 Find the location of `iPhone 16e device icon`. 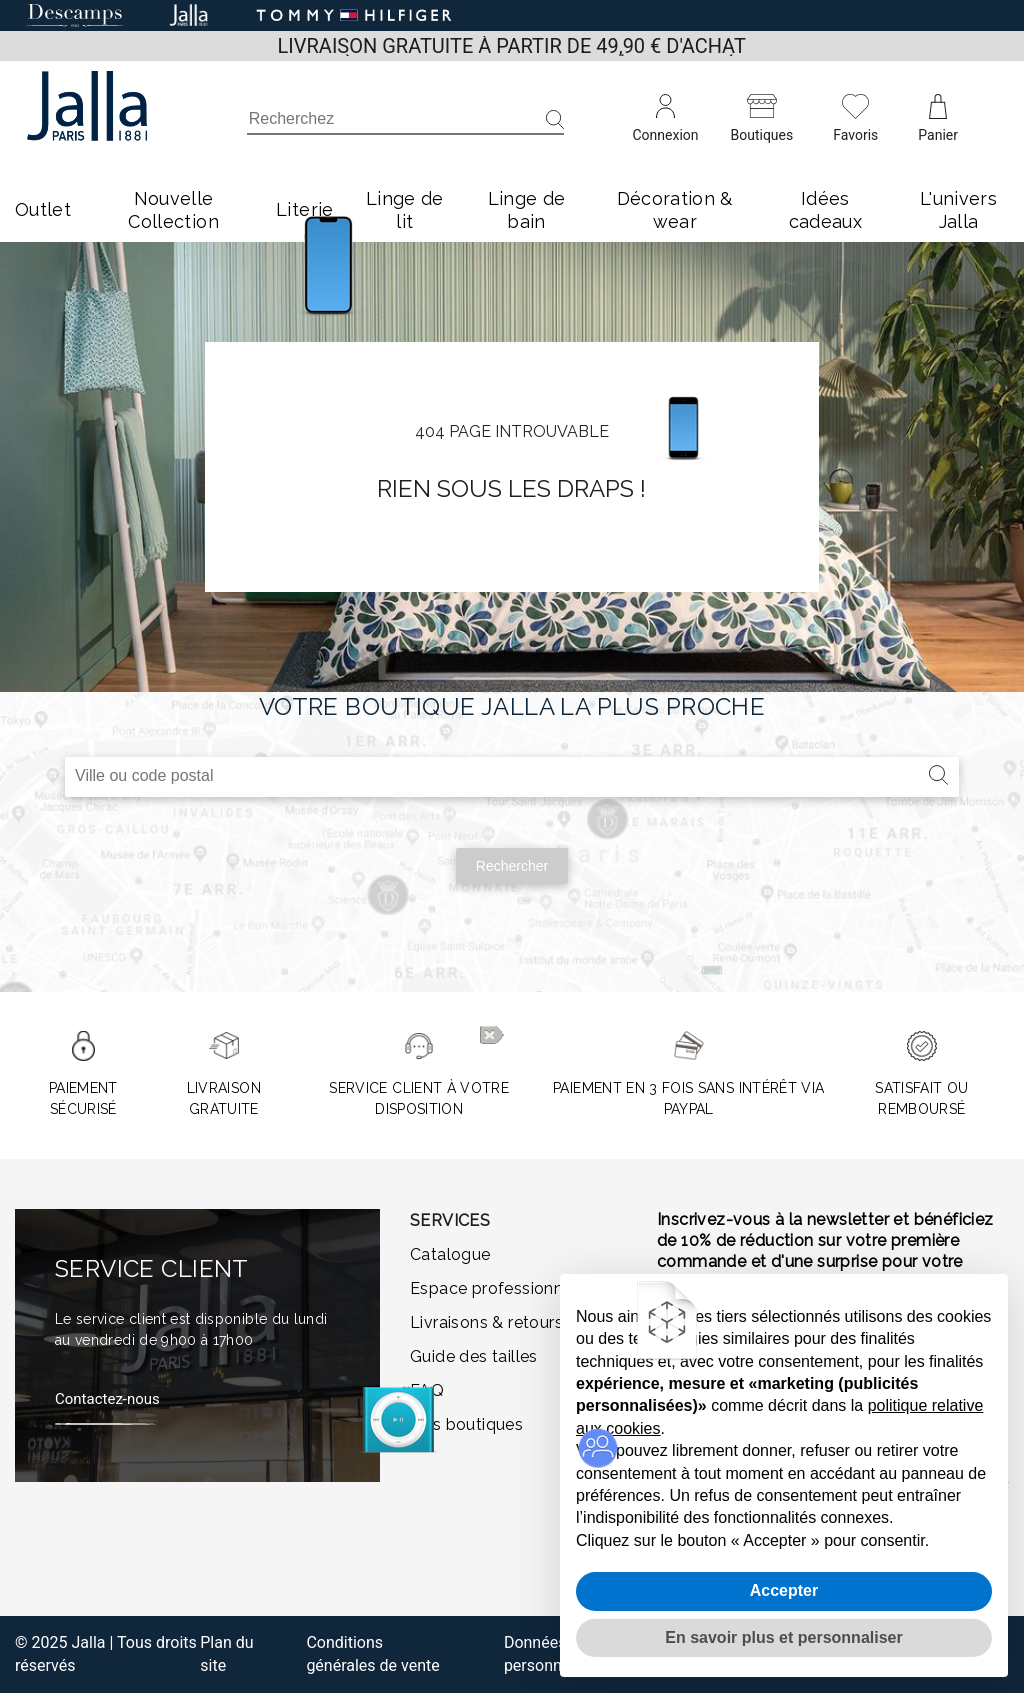

iPhone 16e device icon is located at coordinates (328, 266).